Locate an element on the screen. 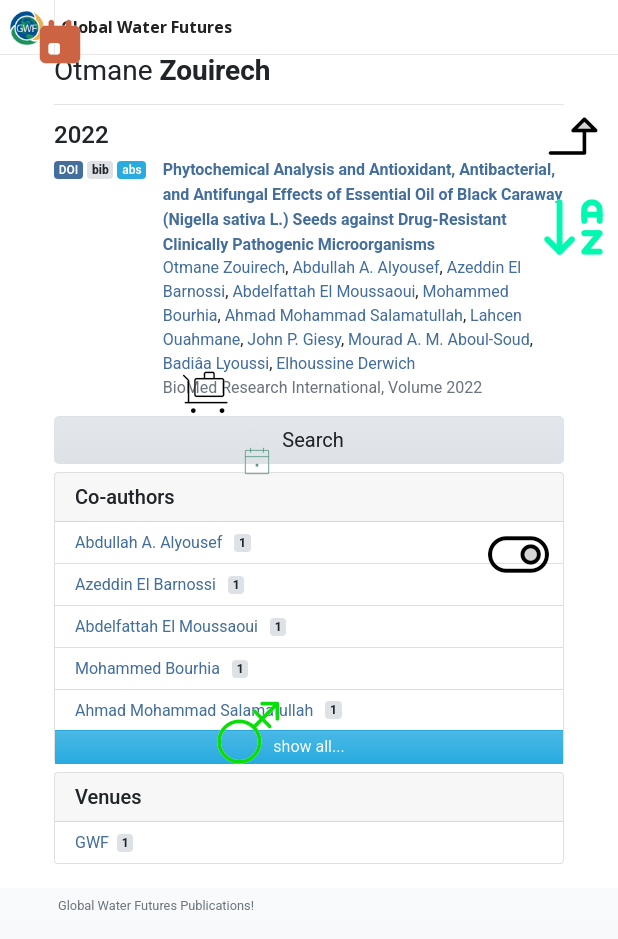 The width and height of the screenshot is (618, 939). view today's date or daily agenda is located at coordinates (60, 43).